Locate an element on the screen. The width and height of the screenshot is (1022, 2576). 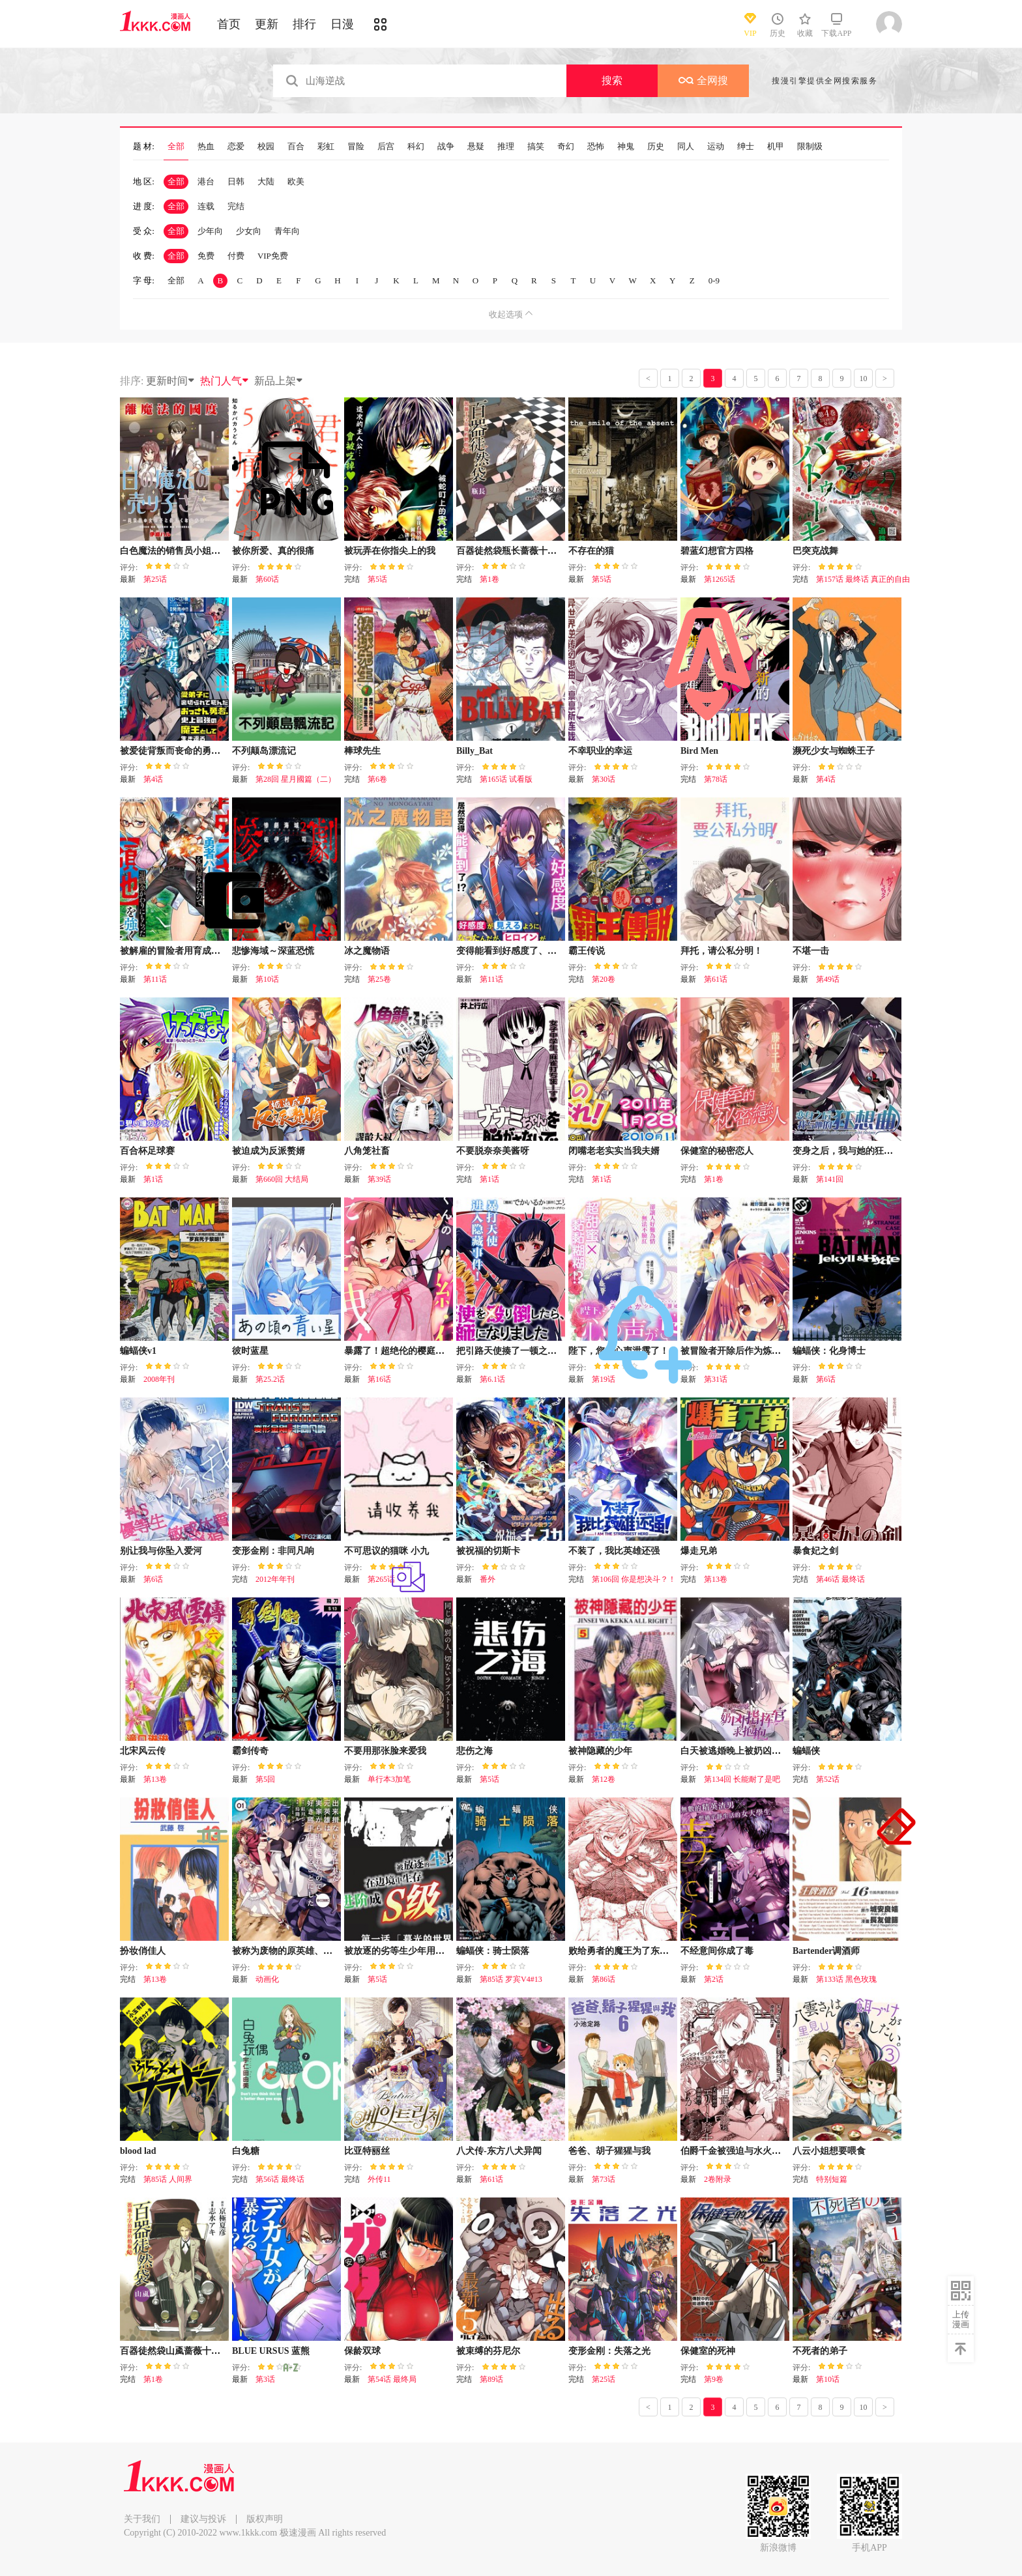
adjust clothing or accessory settings is located at coordinates (212, 1836).